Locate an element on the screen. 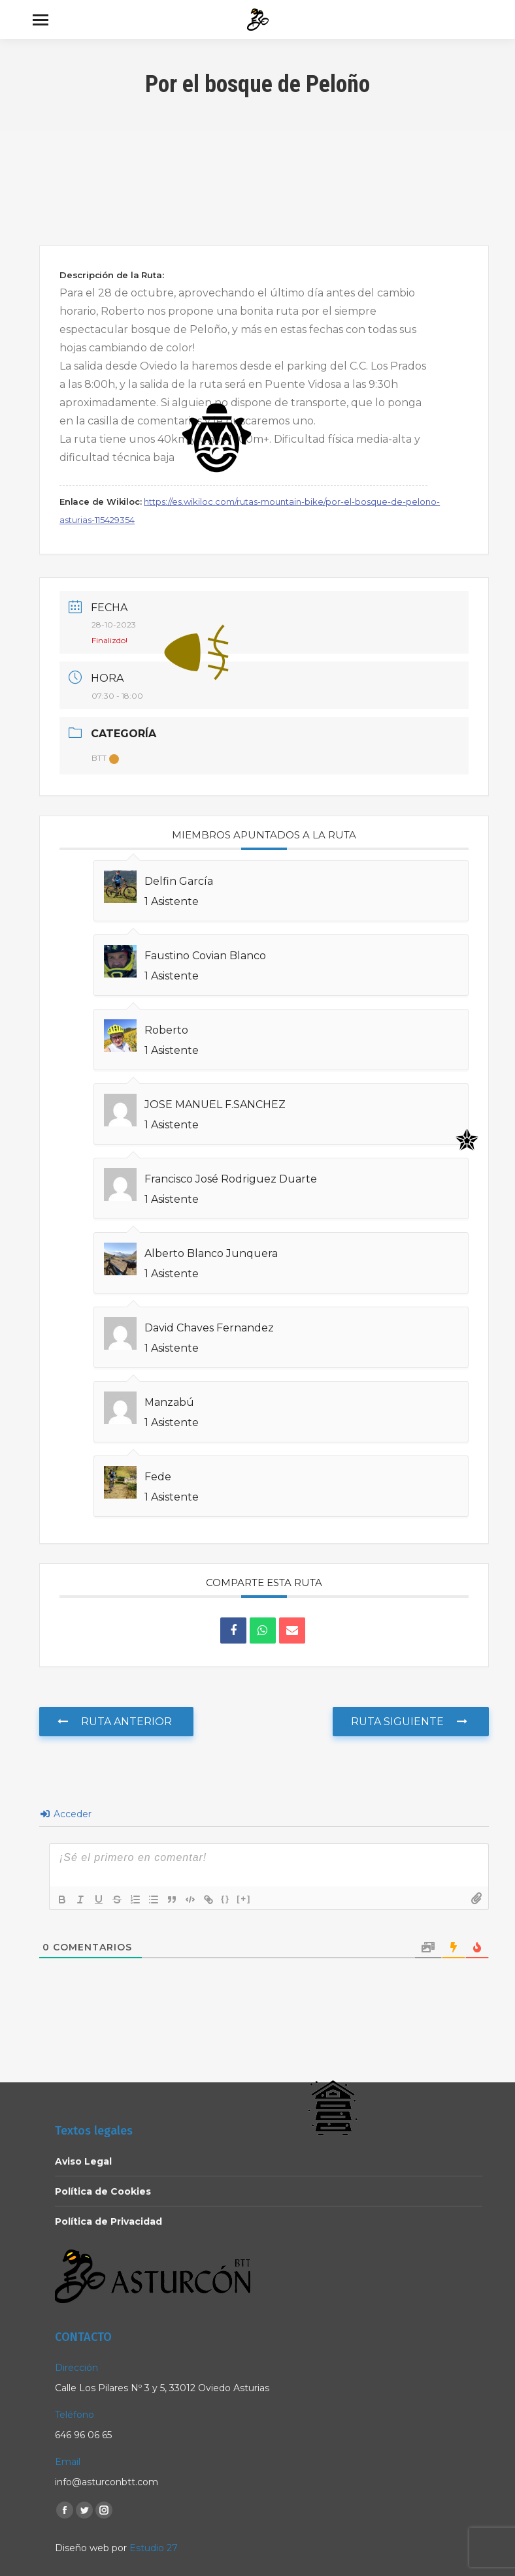  staryu pokémon icon from a game interface is located at coordinates (467, 1139).